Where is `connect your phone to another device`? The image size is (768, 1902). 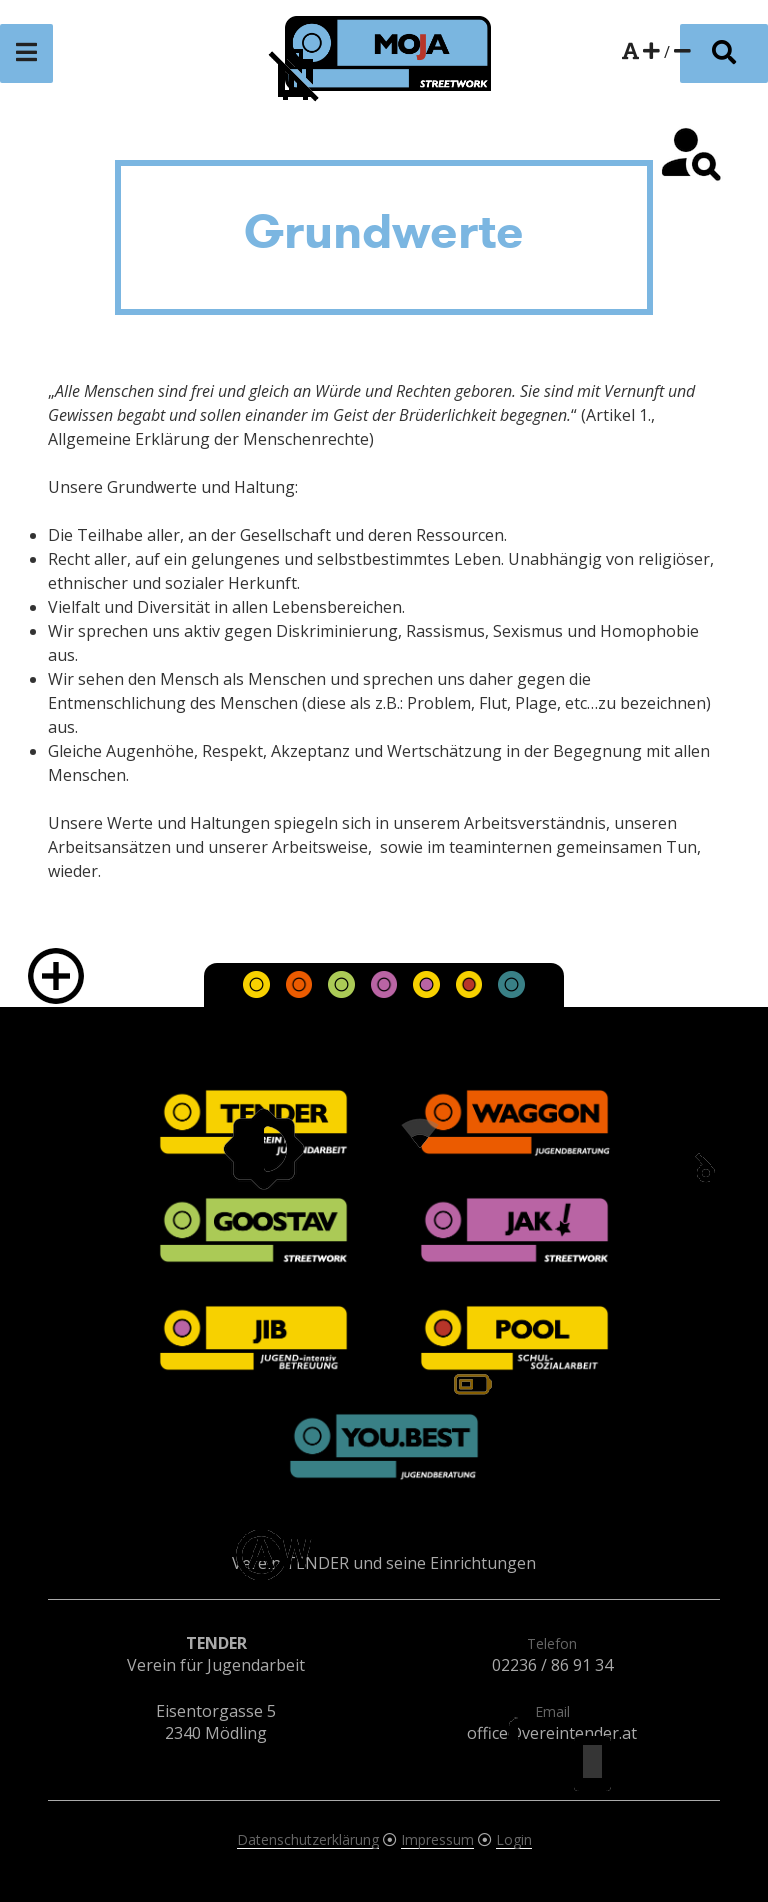
connect your phone to another device is located at coordinates (555, 1754).